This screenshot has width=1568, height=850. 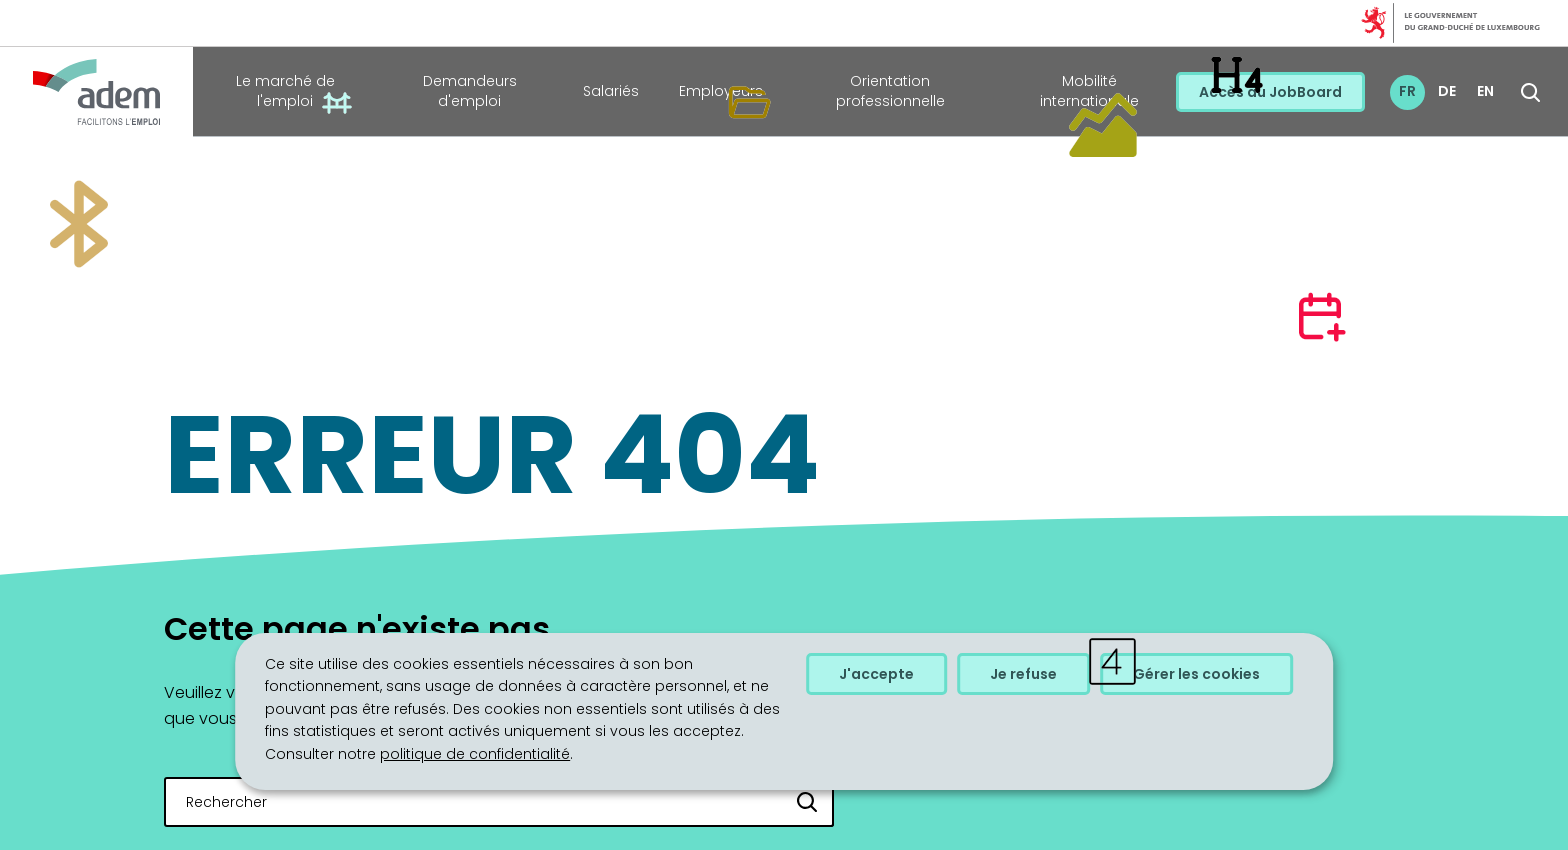 What do you see at coordinates (1103, 127) in the screenshot?
I see `view area chart with trend line` at bounding box center [1103, 127].